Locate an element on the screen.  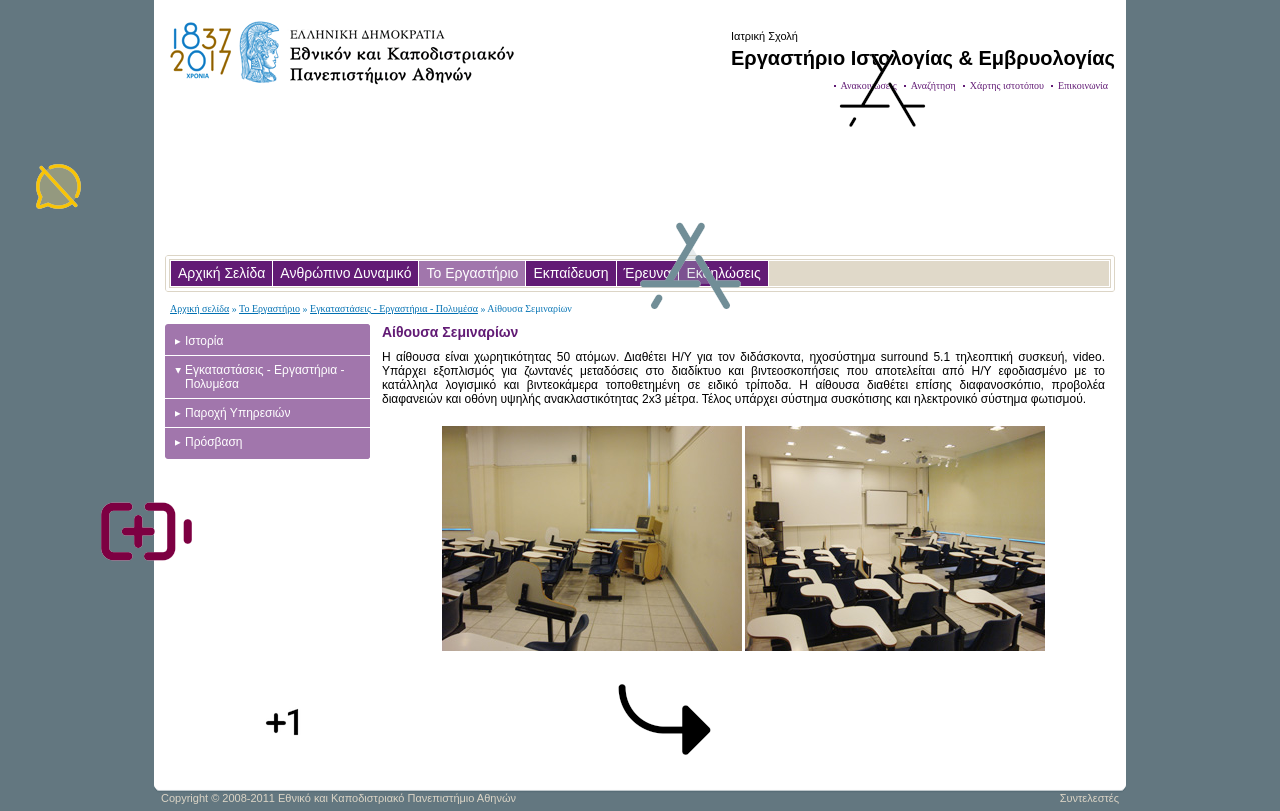
mute or disable chat notifications is located at coordinates (58, 186).